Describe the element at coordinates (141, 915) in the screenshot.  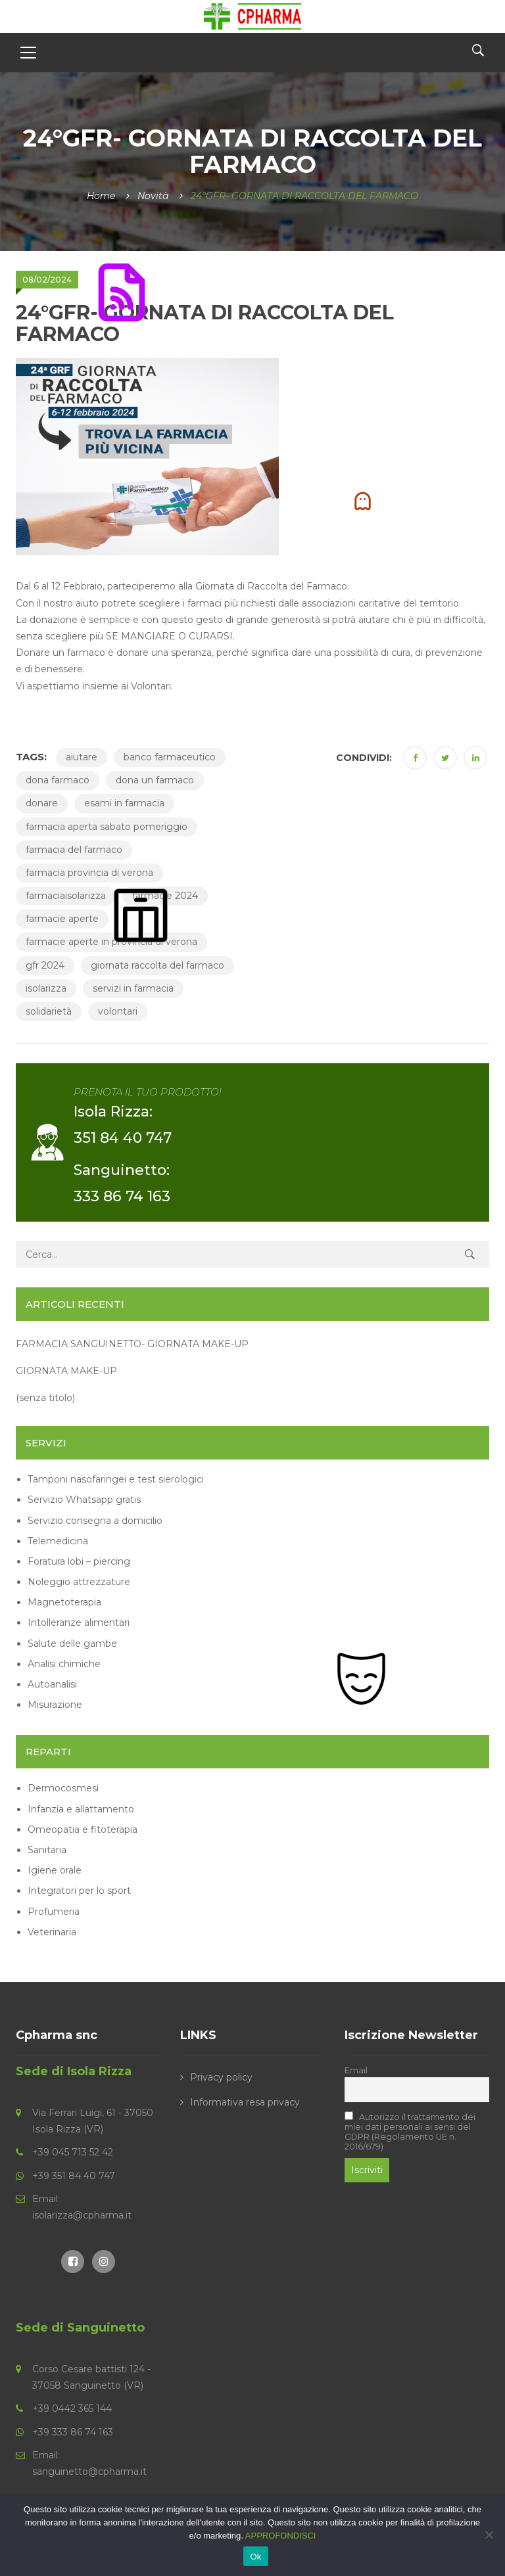
I see `indicates elevator access nearby` at that location.